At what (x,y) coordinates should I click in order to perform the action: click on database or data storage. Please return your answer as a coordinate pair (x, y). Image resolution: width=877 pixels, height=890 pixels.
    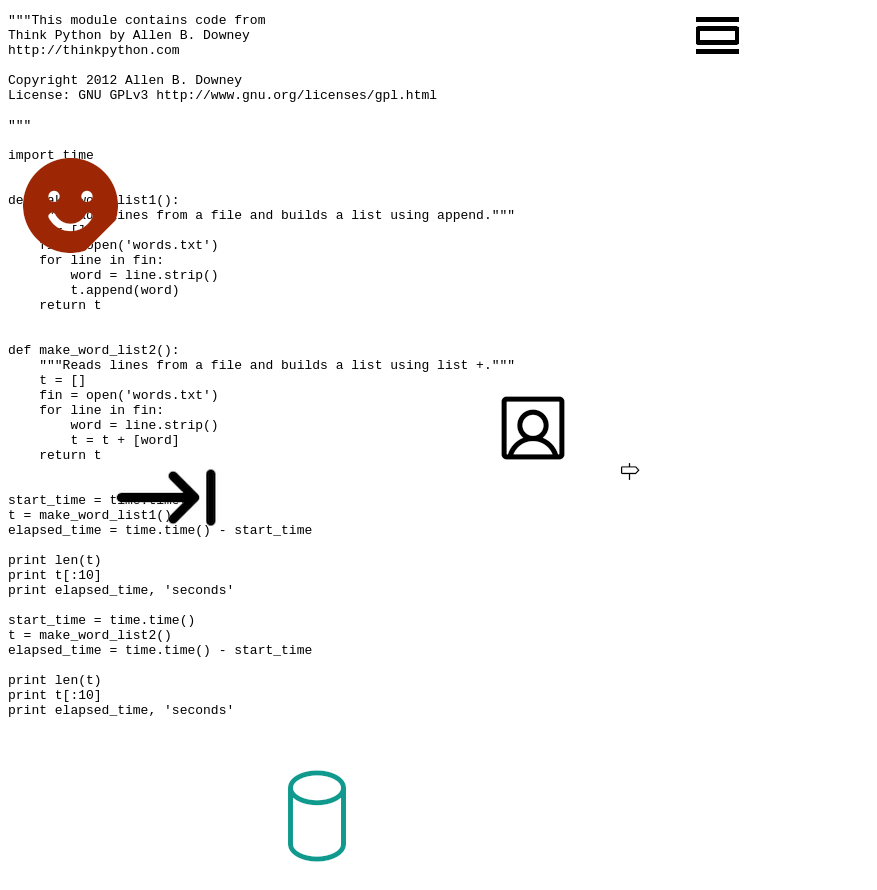
    Looking at the image, I should click on (317, 816).